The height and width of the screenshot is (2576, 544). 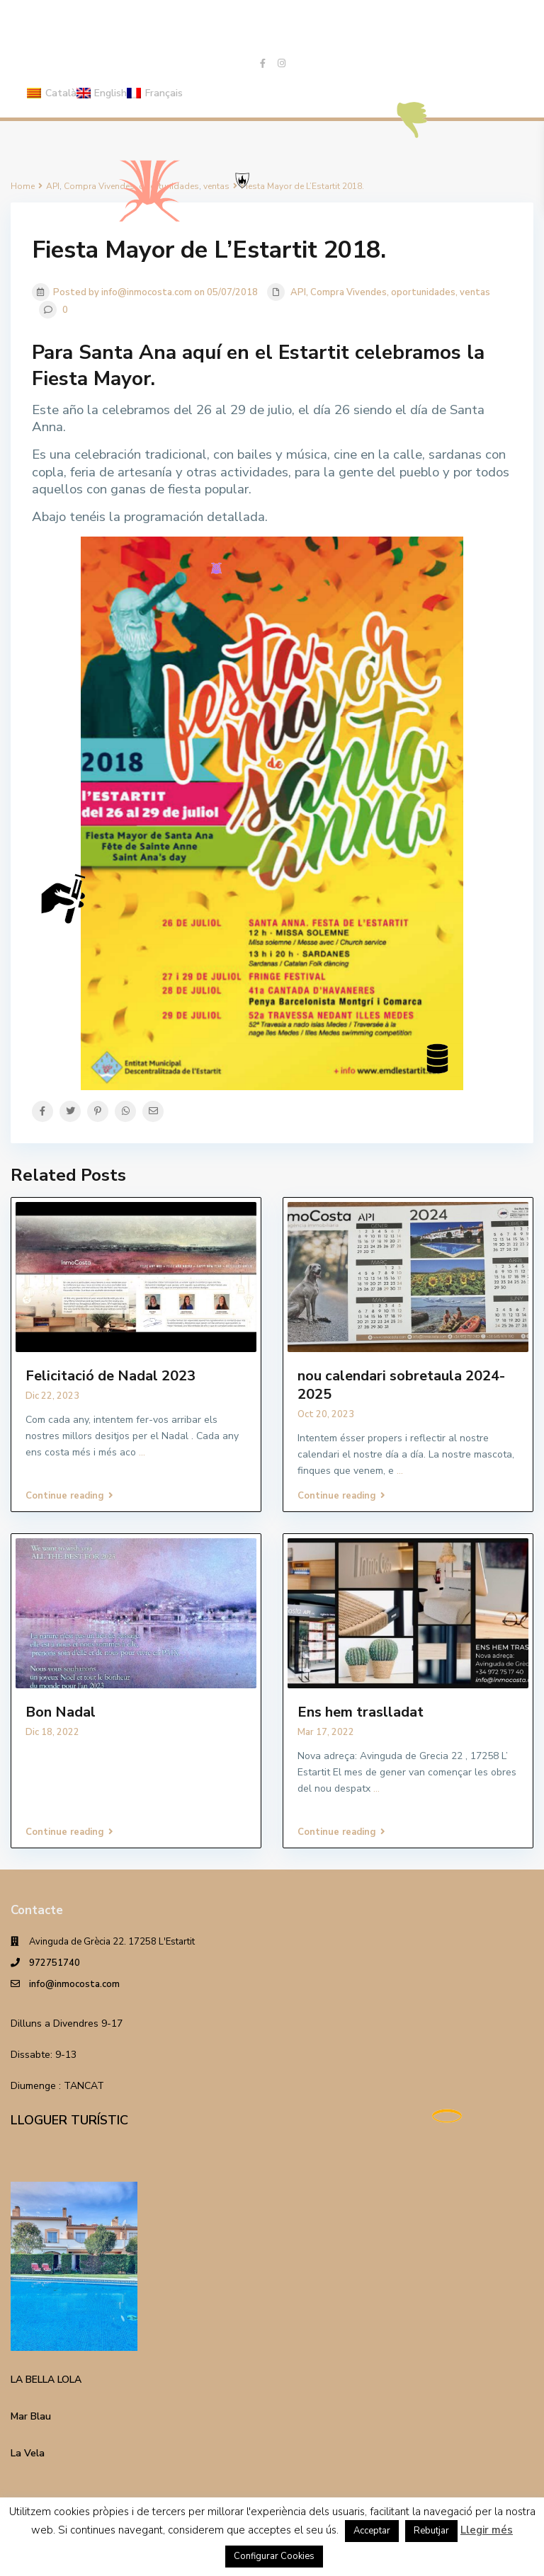 What do you see at coordinates (65, 898) in the screenshot?
I see `conduct a science experiment or lab test` at bounding box center [65, 898].